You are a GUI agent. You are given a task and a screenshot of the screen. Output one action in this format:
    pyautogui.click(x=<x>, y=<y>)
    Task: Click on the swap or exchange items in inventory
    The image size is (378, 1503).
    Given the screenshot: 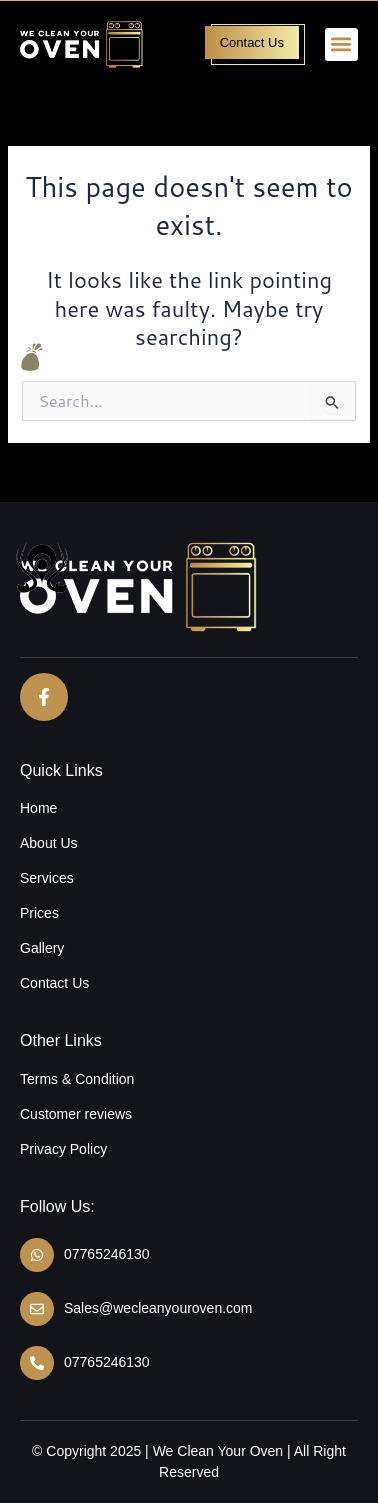 What is the action you would take?
    pyautogui.click(x=32, y=357)
    